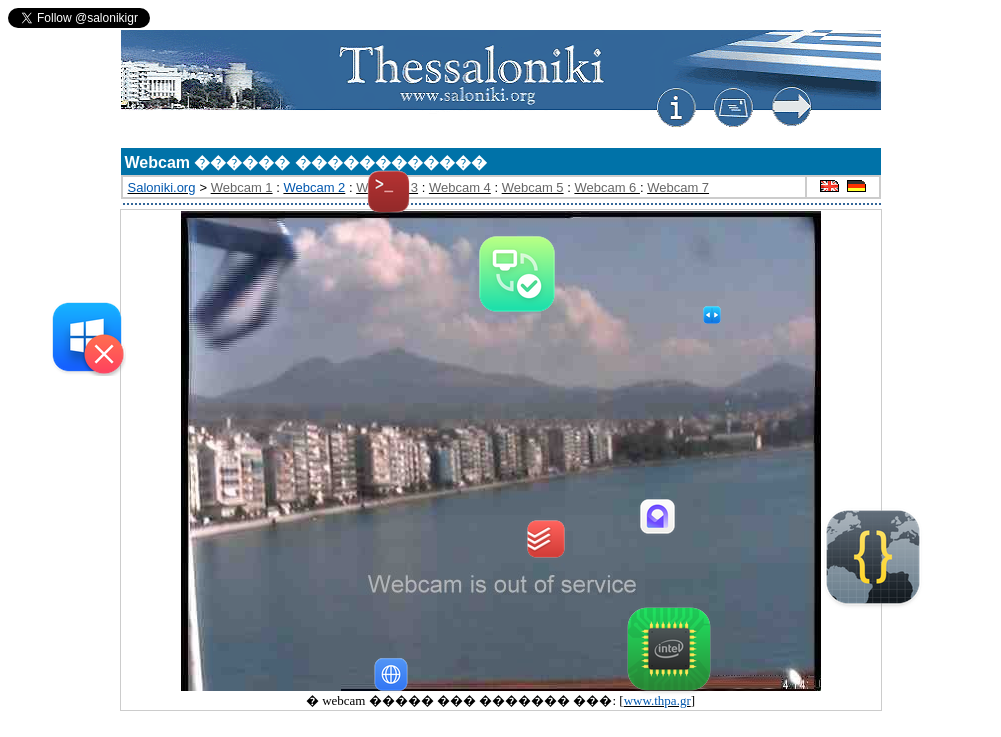 Image resolution: width=1001 pixels, height=737 pixels. What do you see at coordinates (517, 274) in the screenshot?
I see `open input leap app for sharing keyboard and mouse between computers` at bounding box center [517, 274].